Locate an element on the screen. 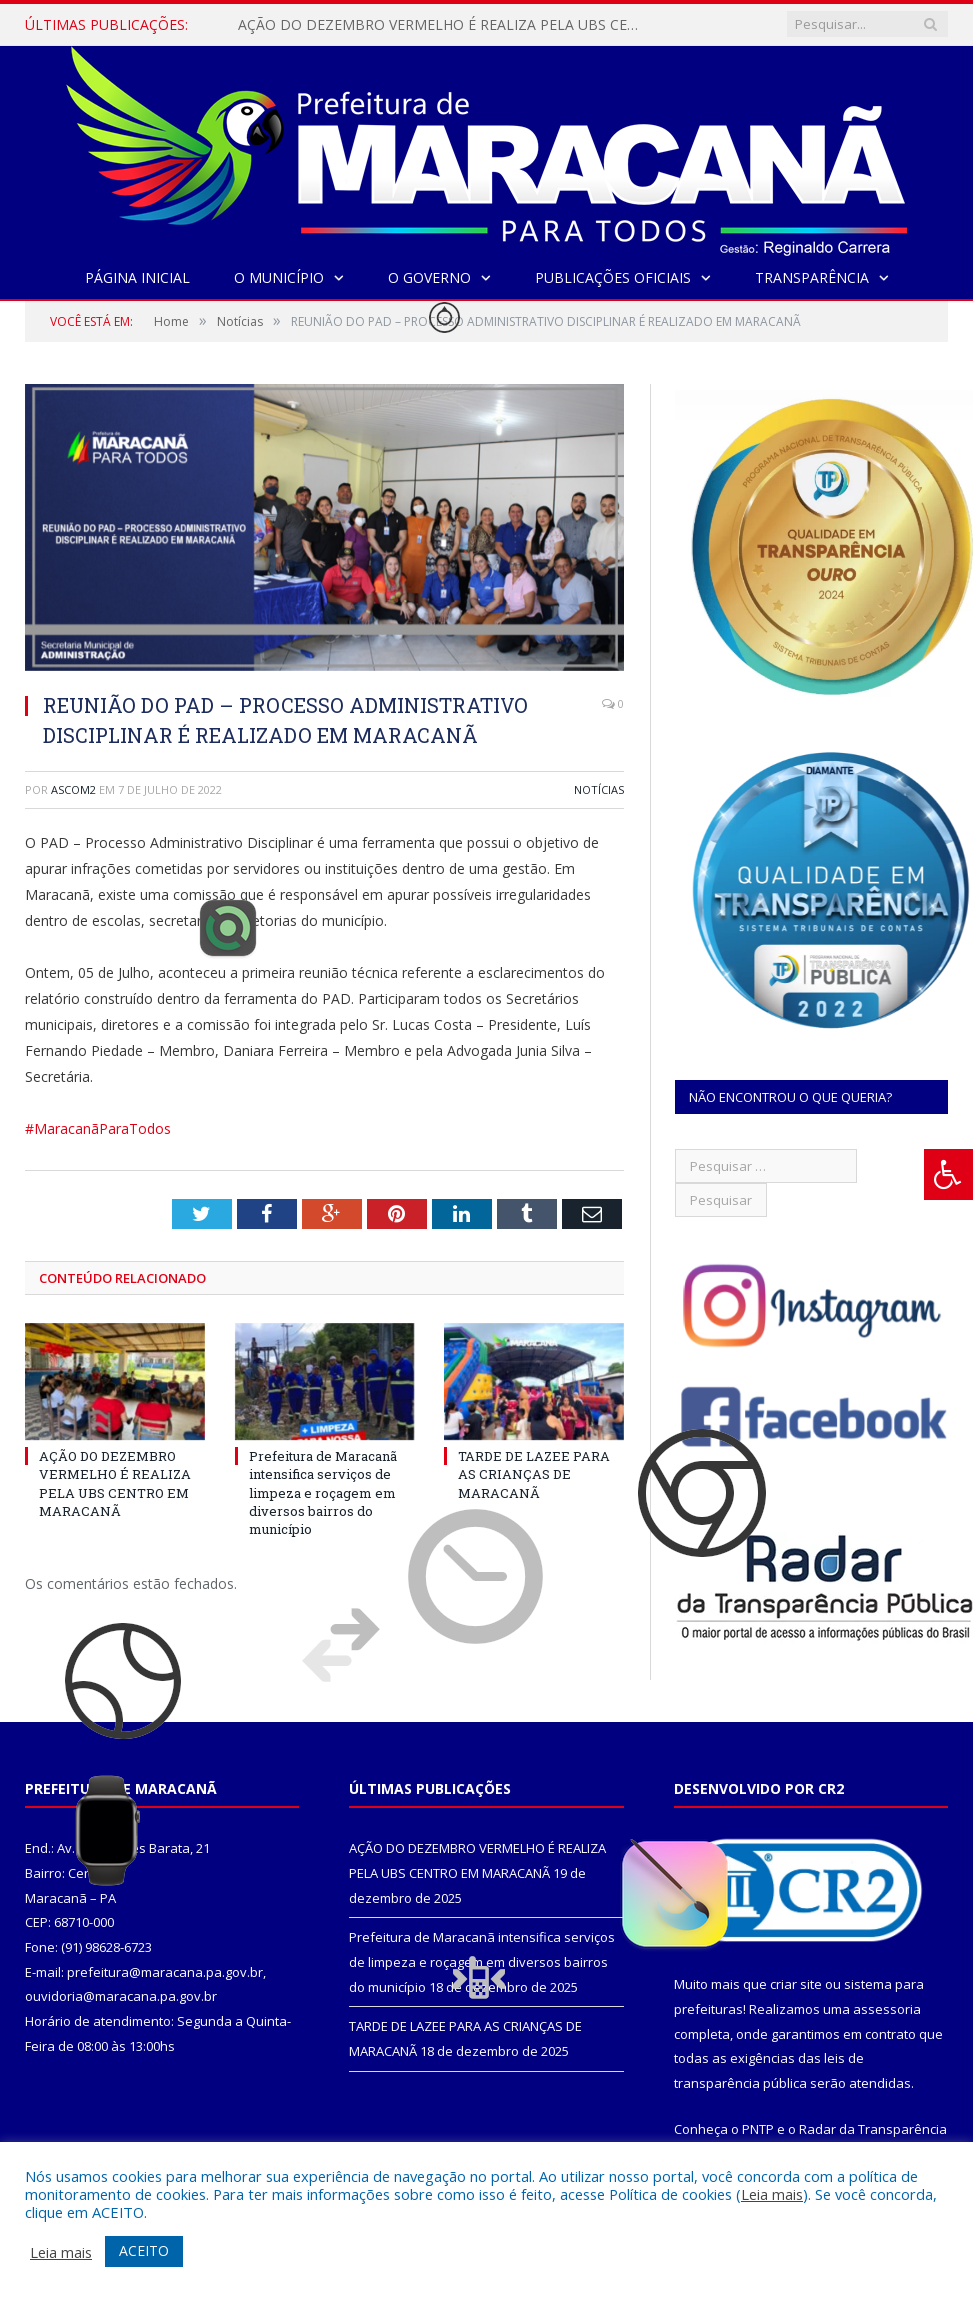 The image size is (973, 2297). access privacy settings is located at coordinates (444, 317).